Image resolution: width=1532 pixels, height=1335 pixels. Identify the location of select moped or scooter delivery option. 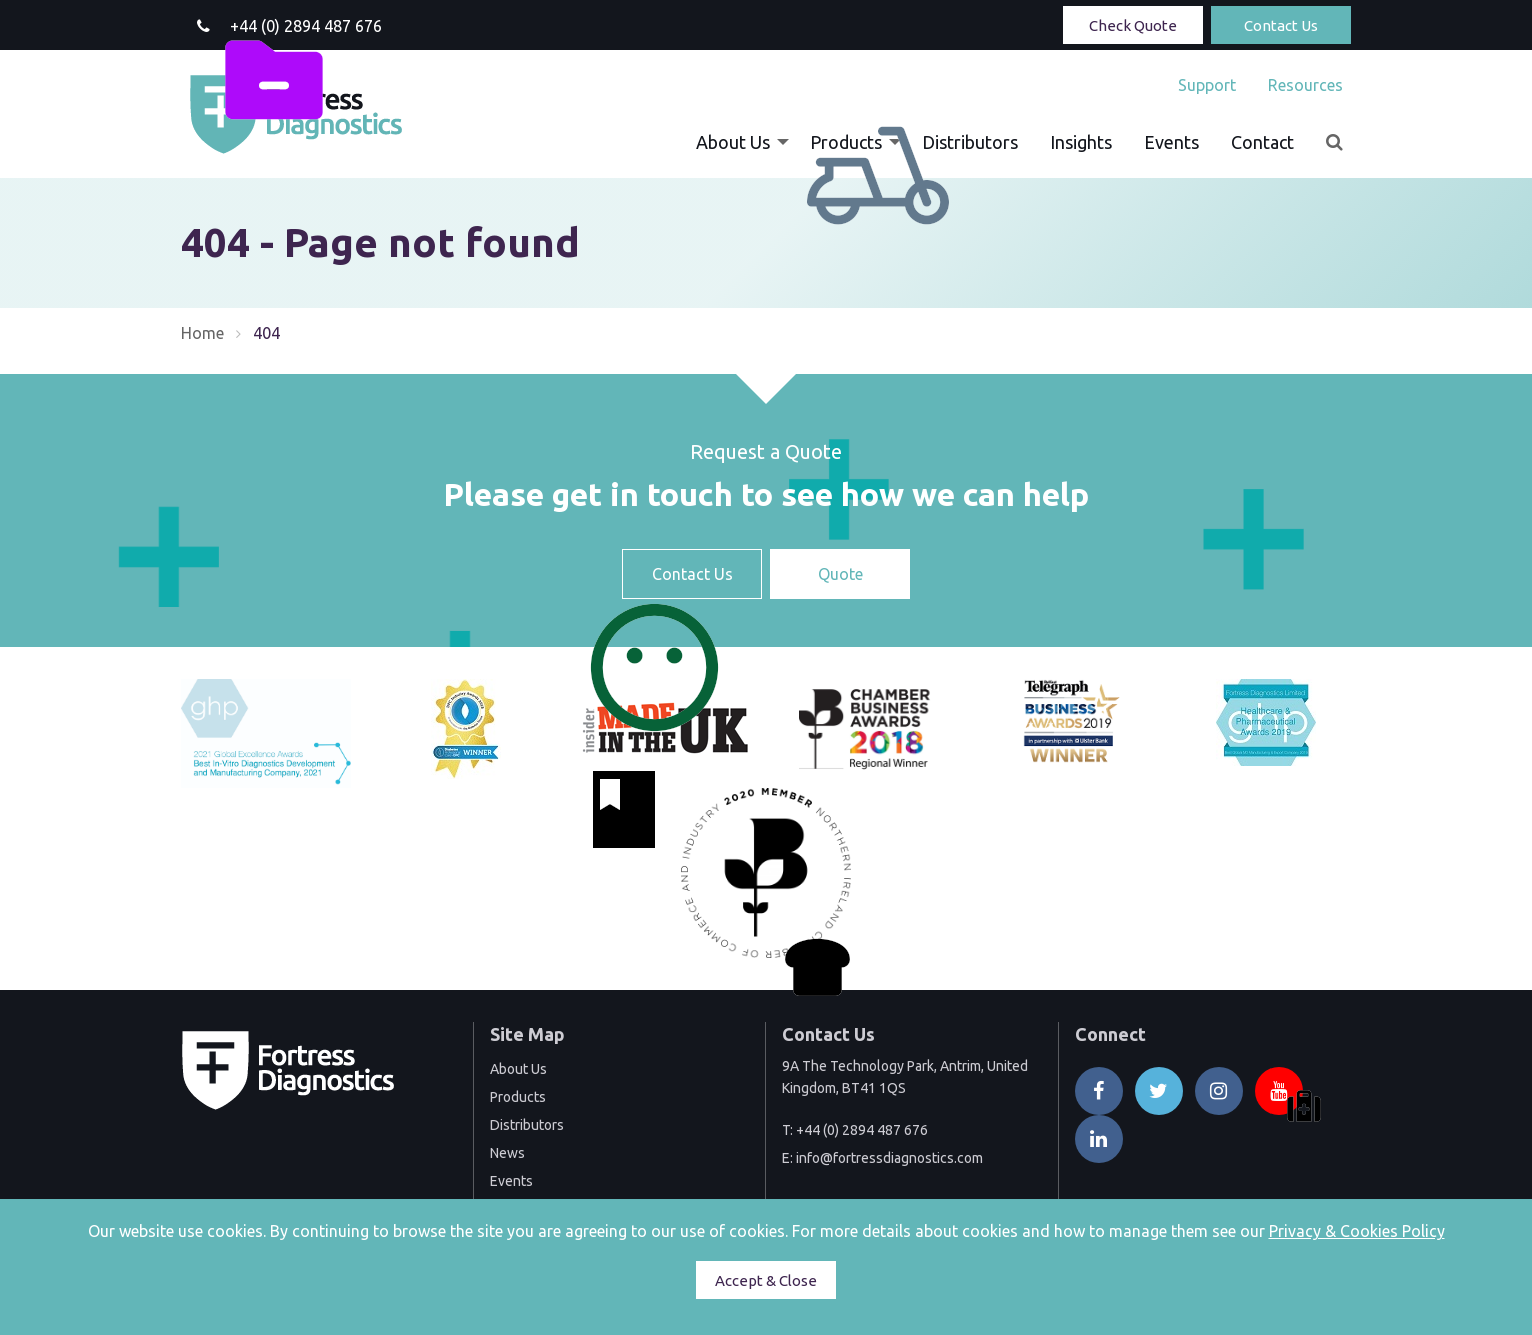
(878, 180).